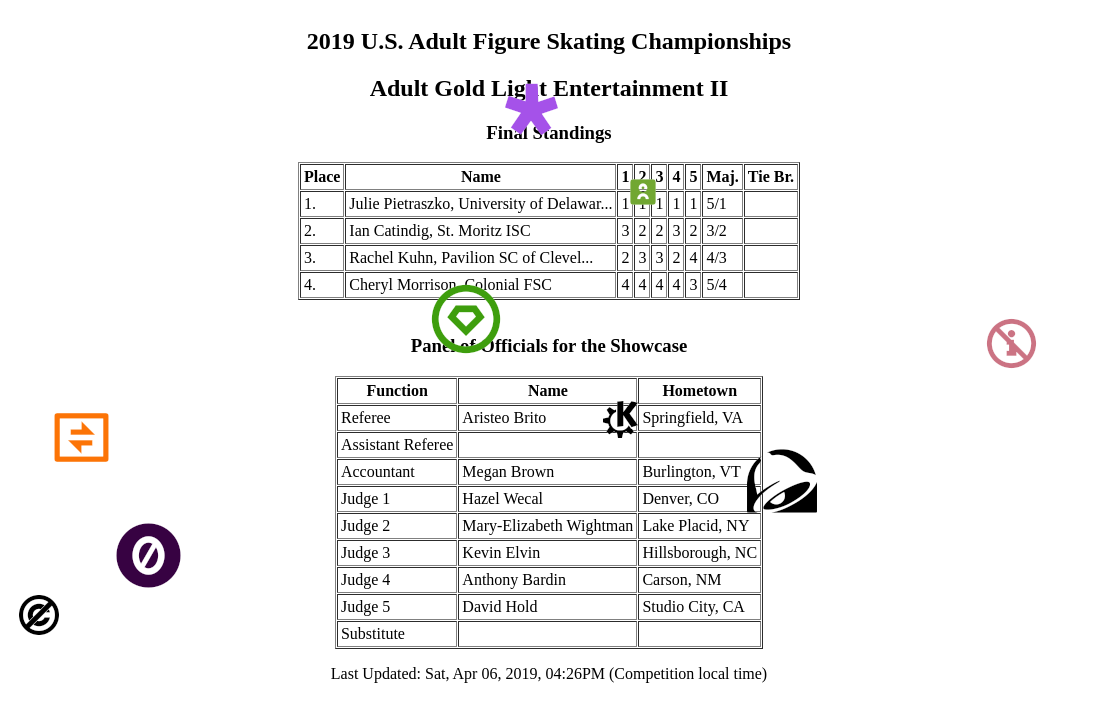  I want to click on indicates content is in the public domain (CC0 license), so click(148, 555).